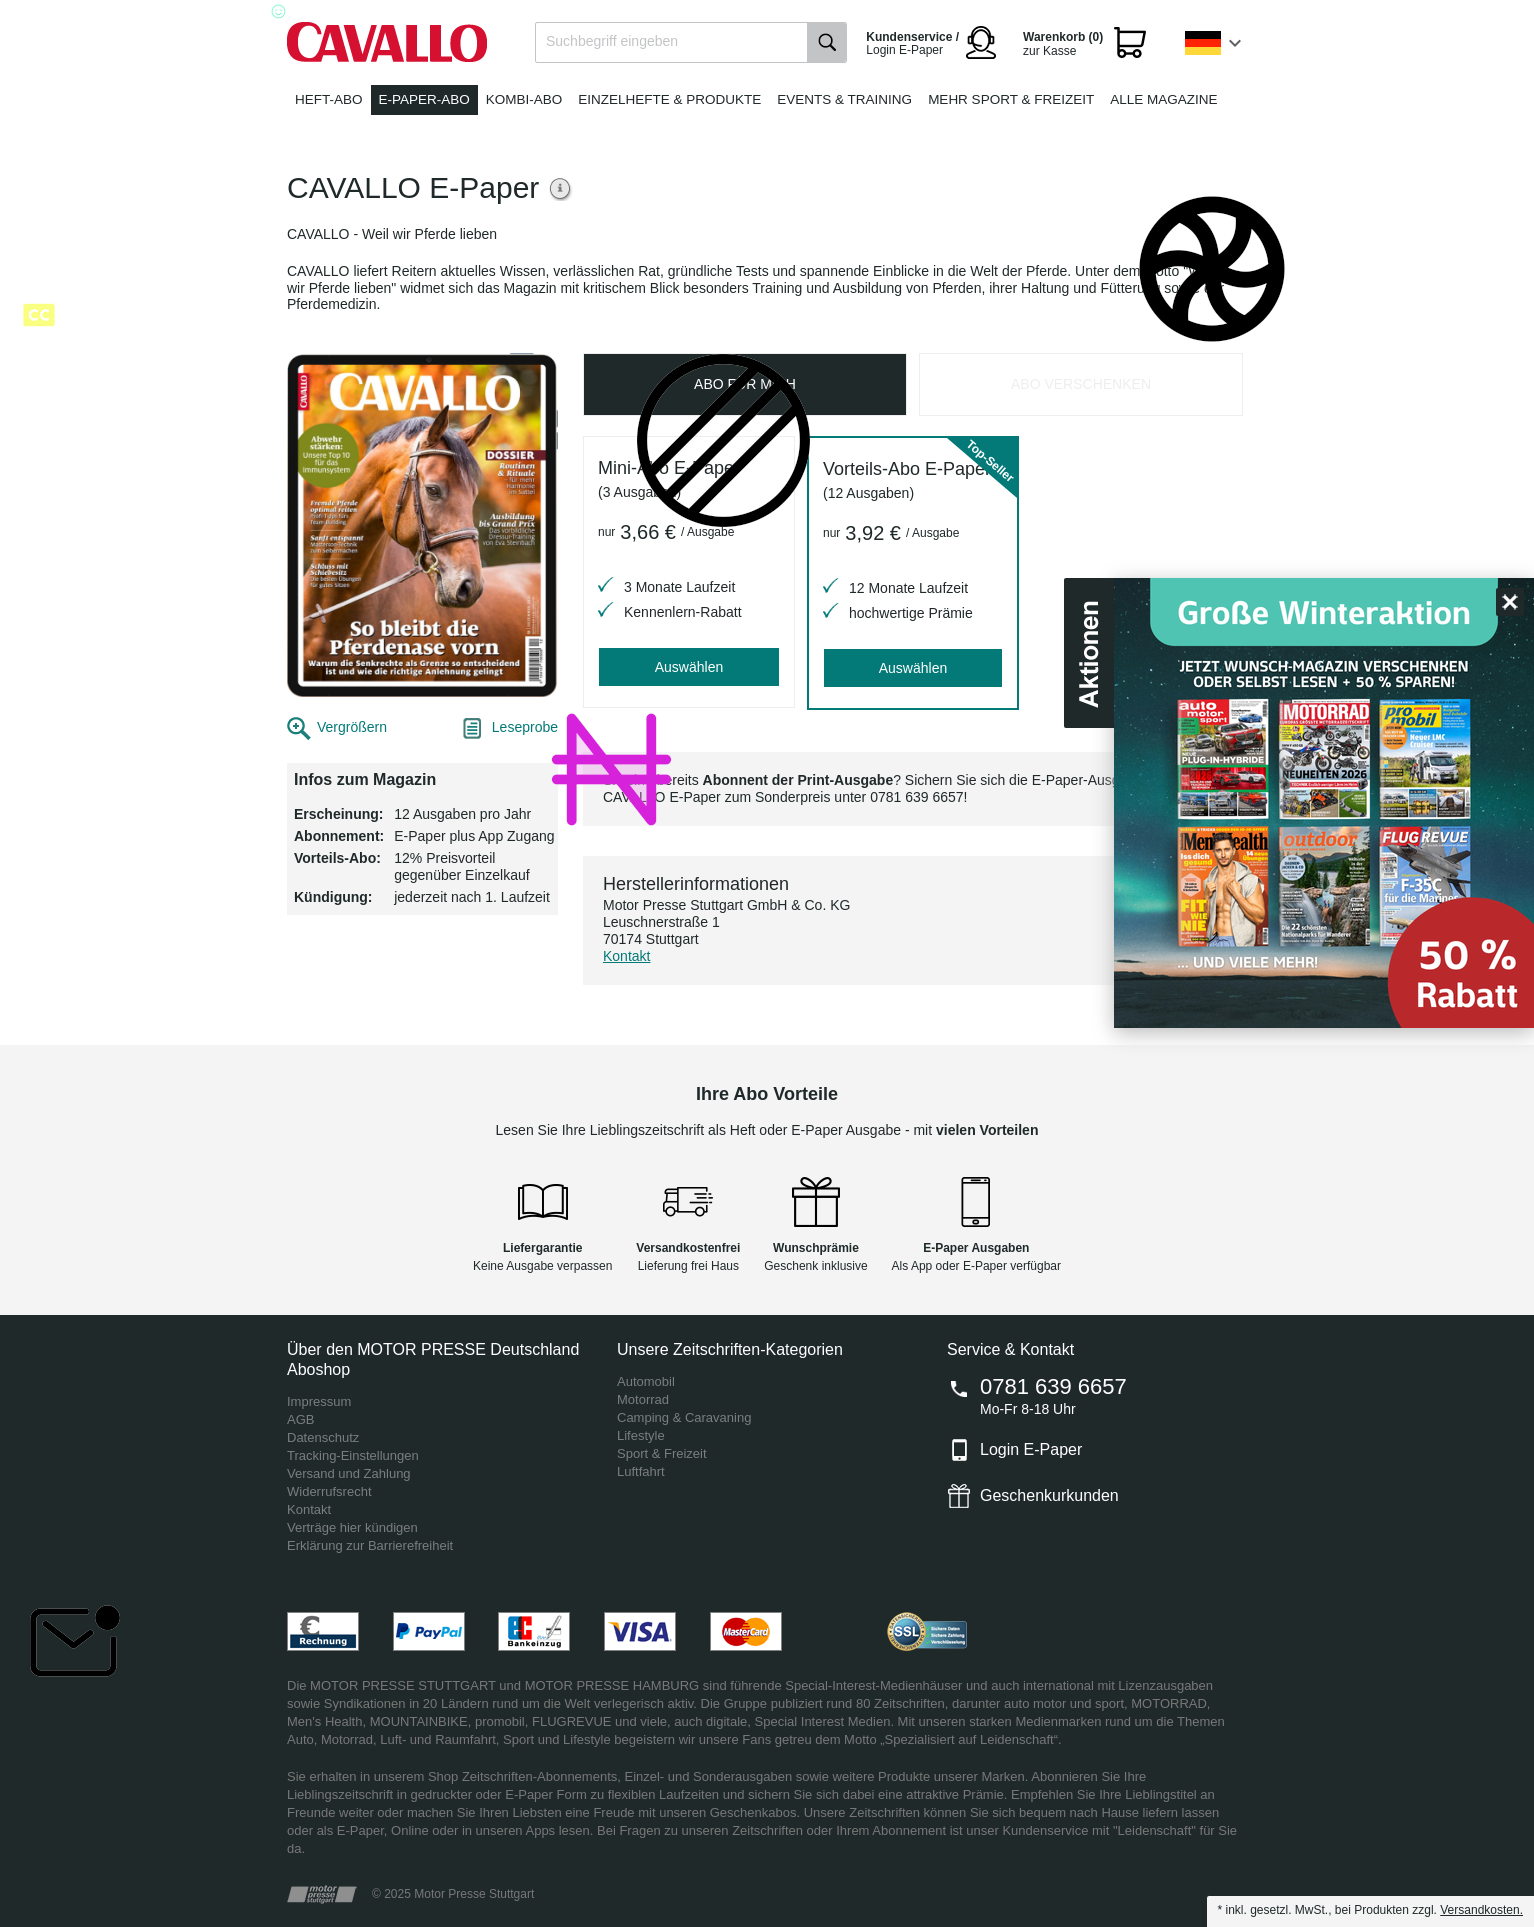 The width and height of the screenshot is (1534, 1927). I want to click on view or select Nigerian naira currency, so click(611, 769).